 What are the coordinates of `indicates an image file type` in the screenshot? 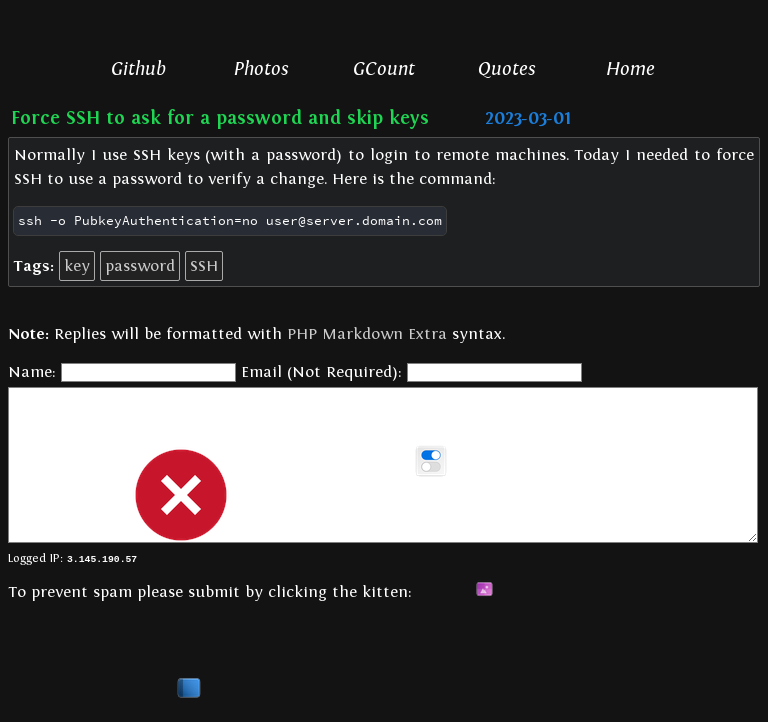 It's located at (484, 588).